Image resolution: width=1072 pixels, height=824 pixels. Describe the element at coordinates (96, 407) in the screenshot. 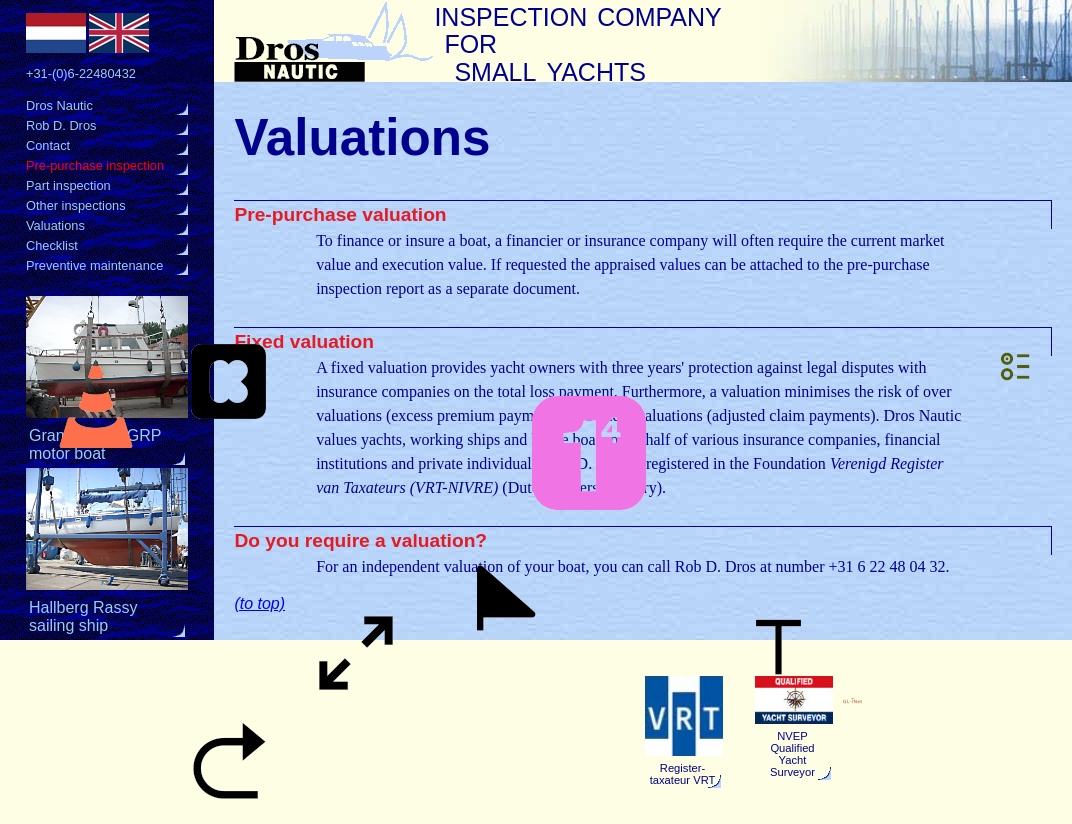

I see `open VLC media player` at that location.